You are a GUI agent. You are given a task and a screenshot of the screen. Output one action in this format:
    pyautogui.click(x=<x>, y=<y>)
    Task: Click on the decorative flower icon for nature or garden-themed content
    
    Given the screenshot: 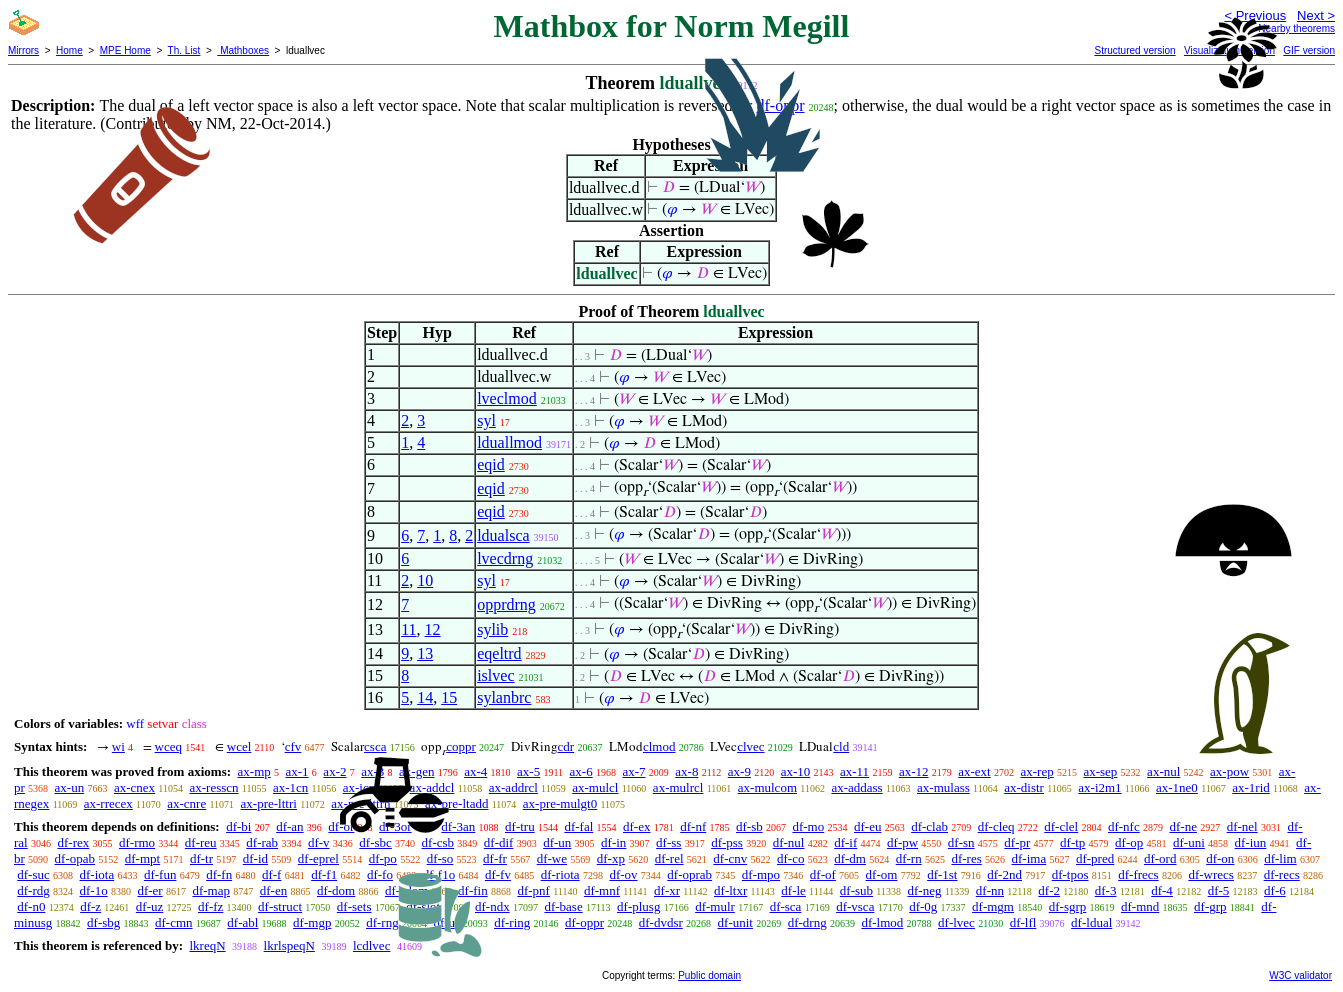 What is the action you would take?
    pyautogui.click(x=1241, y=51)
    